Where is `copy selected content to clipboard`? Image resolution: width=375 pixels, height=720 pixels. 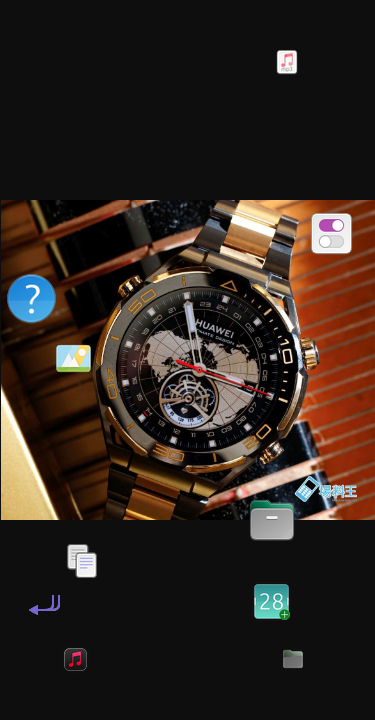 copy selected content to clipboard is located at coordinates (82, 561).